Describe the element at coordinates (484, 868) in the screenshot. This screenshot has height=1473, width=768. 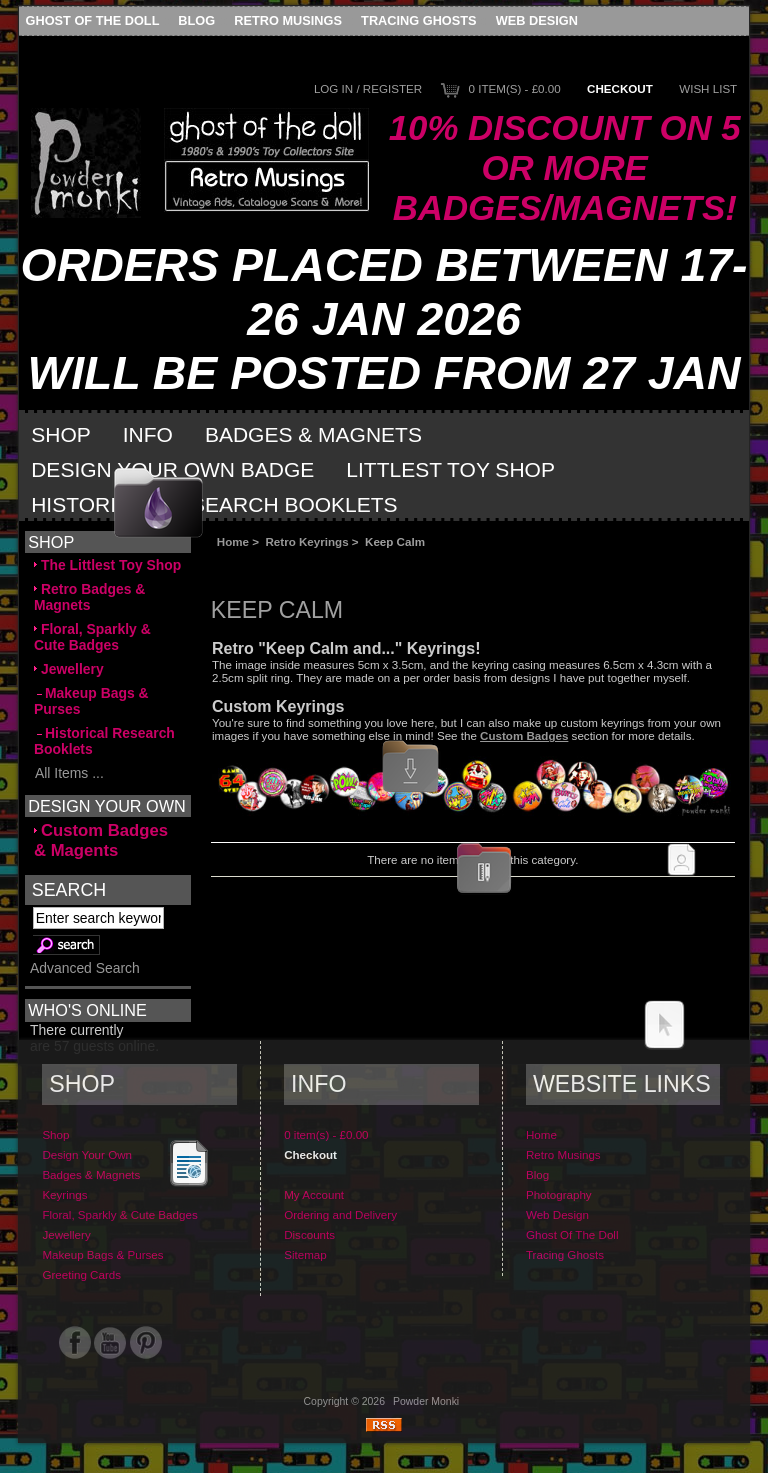
I see `access your templates folder` at that location.